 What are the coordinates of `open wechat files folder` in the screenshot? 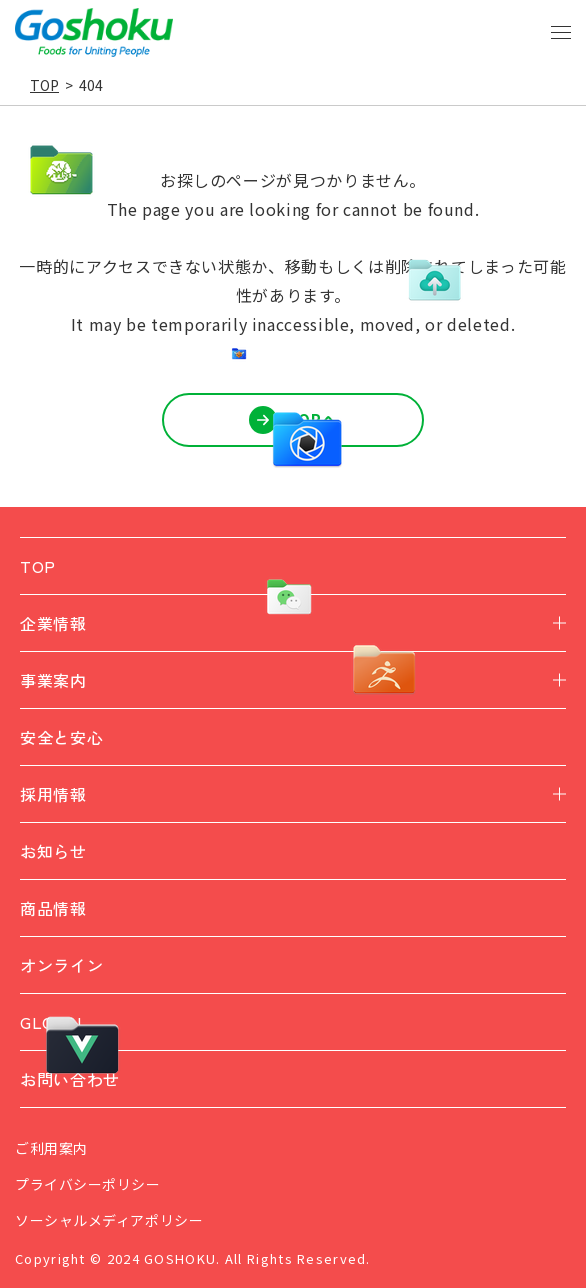 It's located at (289, 598).